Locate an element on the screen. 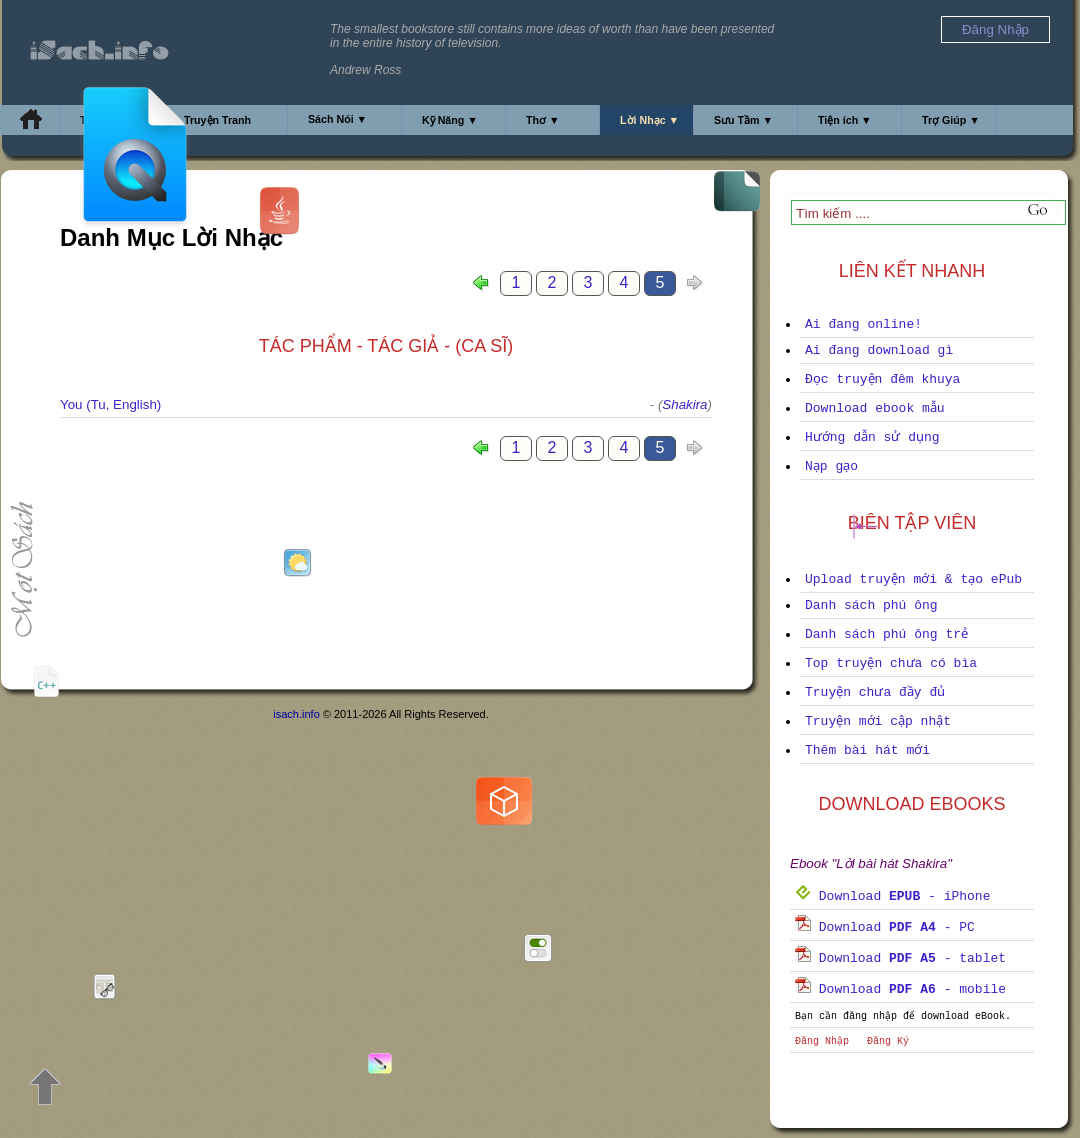  a java source code file is located at coordinates (279, 210).